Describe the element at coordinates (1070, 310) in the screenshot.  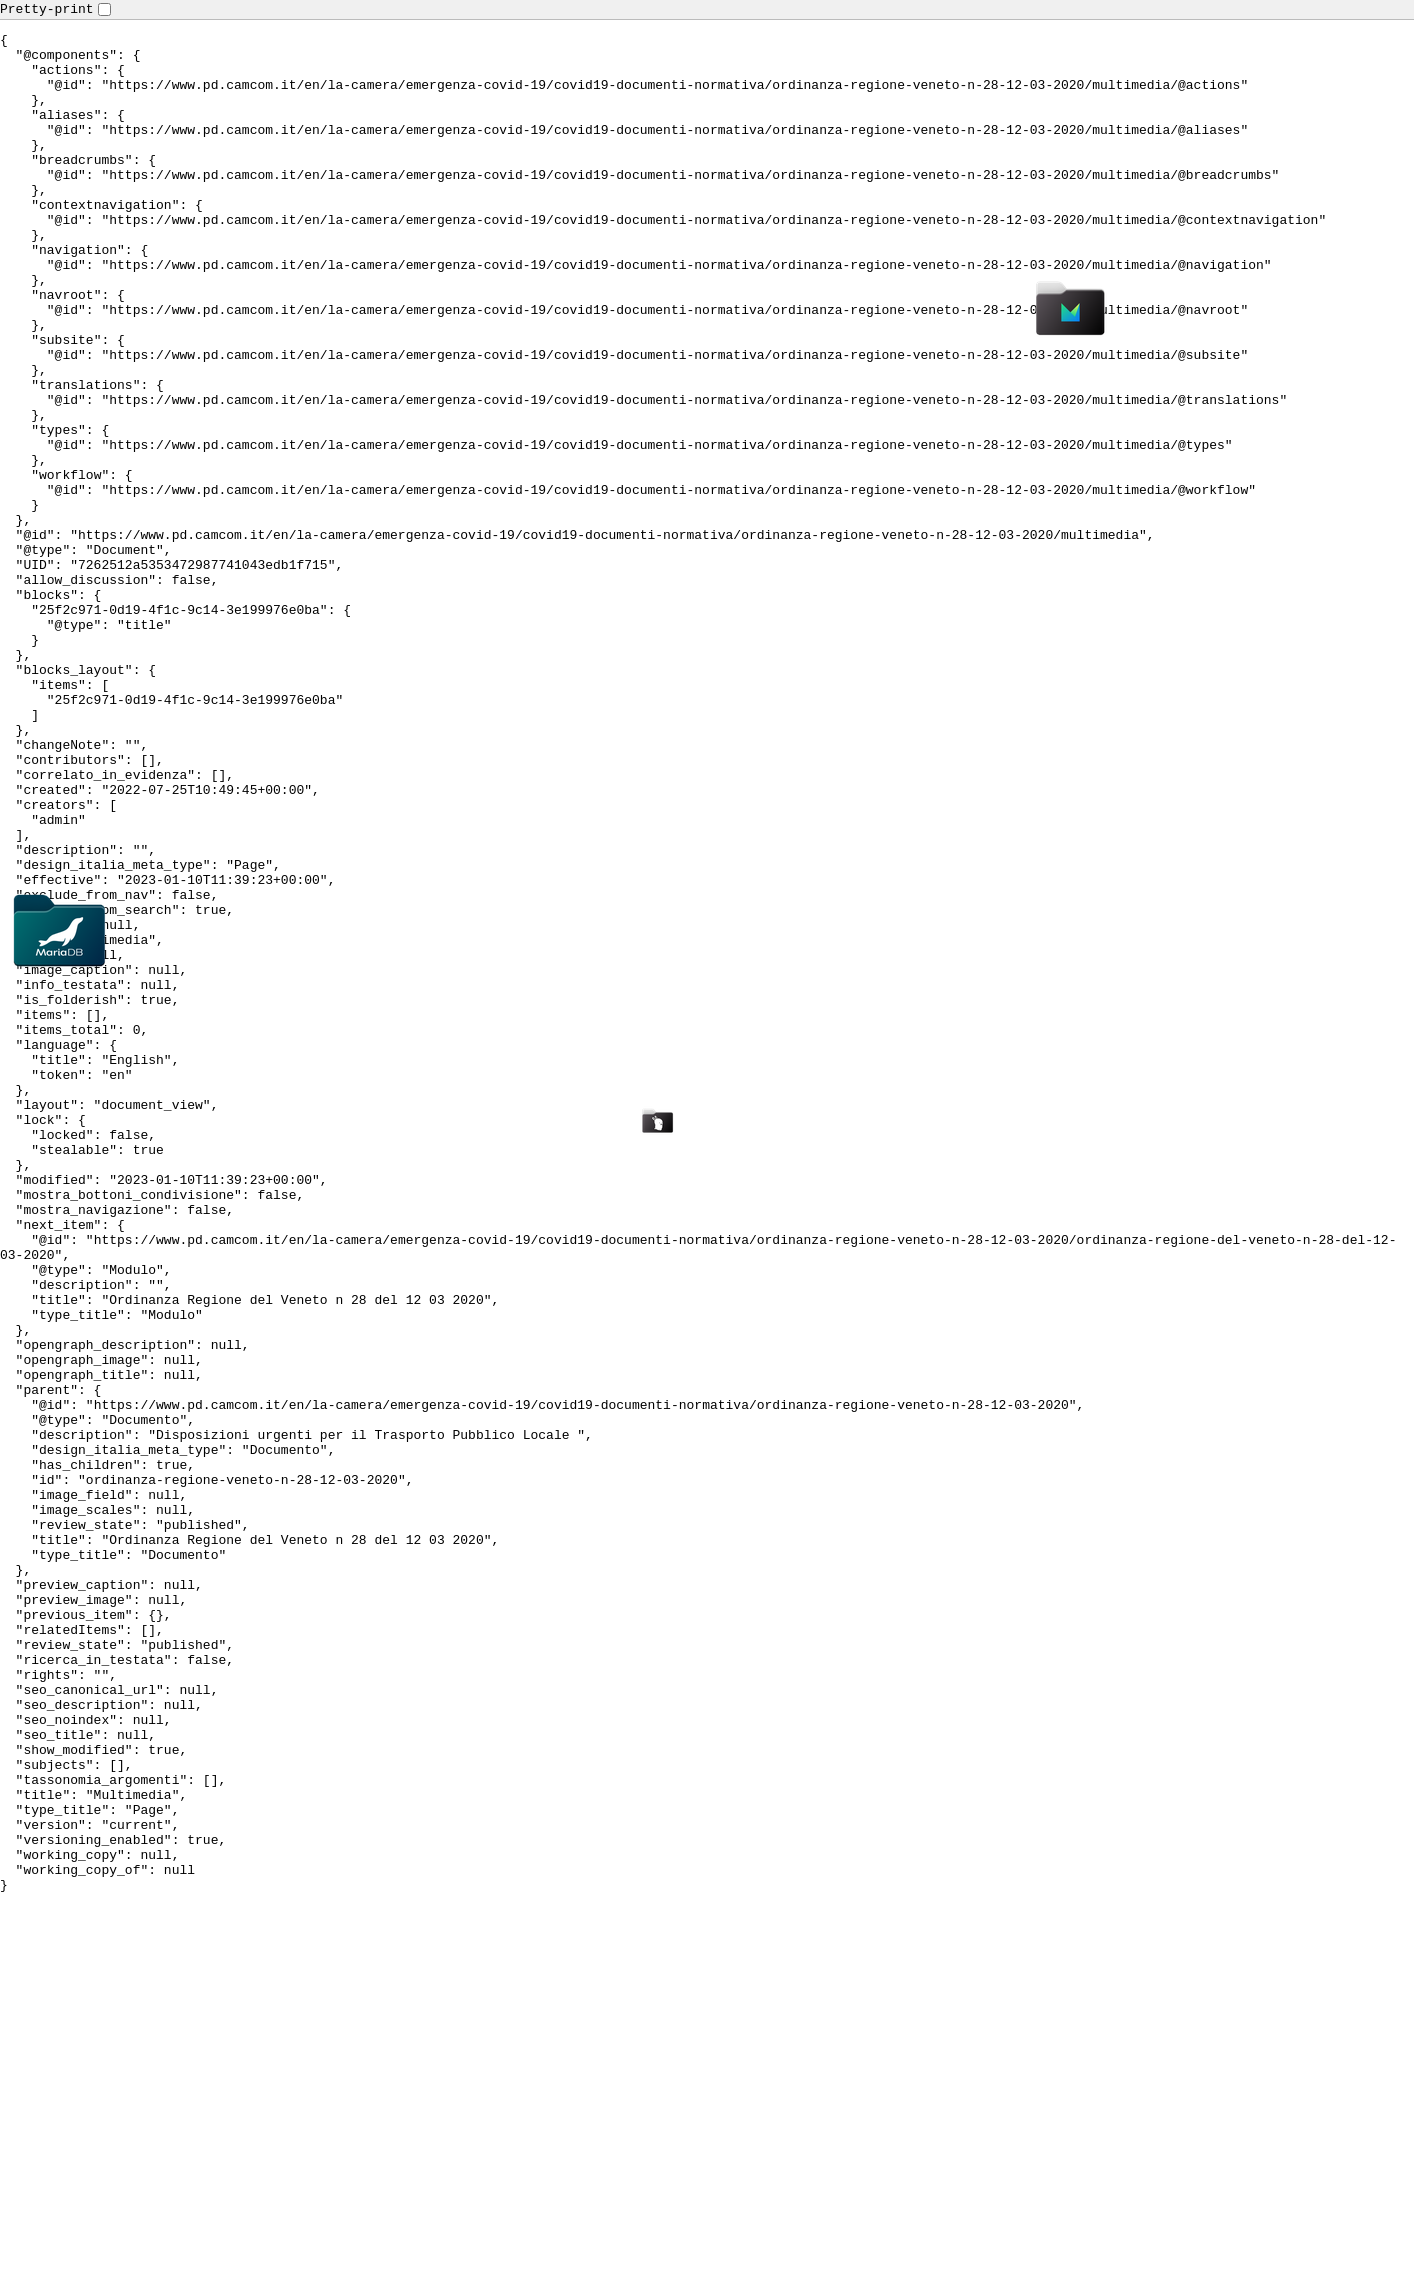
I see `open jetbrains mps project folder` at that location.